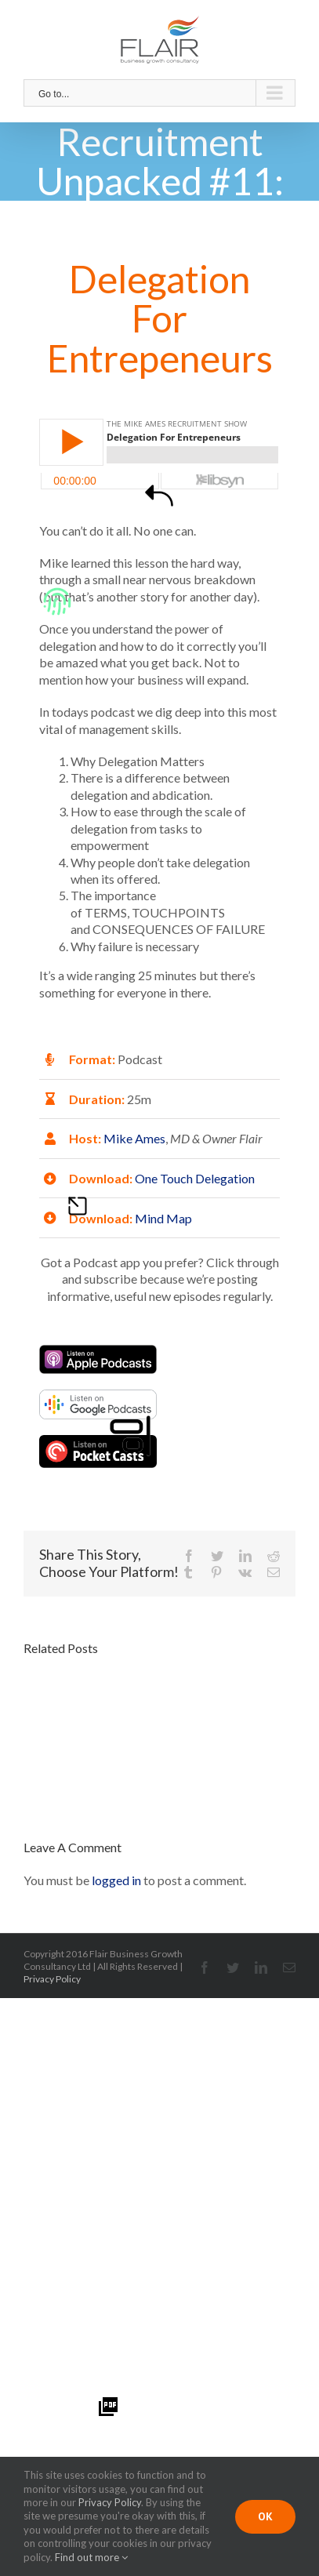 The width and height of the screenshot is (319, 2576). What do you see at coordinates (159, 496) in the screenshot?
I see `reply to a message` at bounding box center [159, 496].